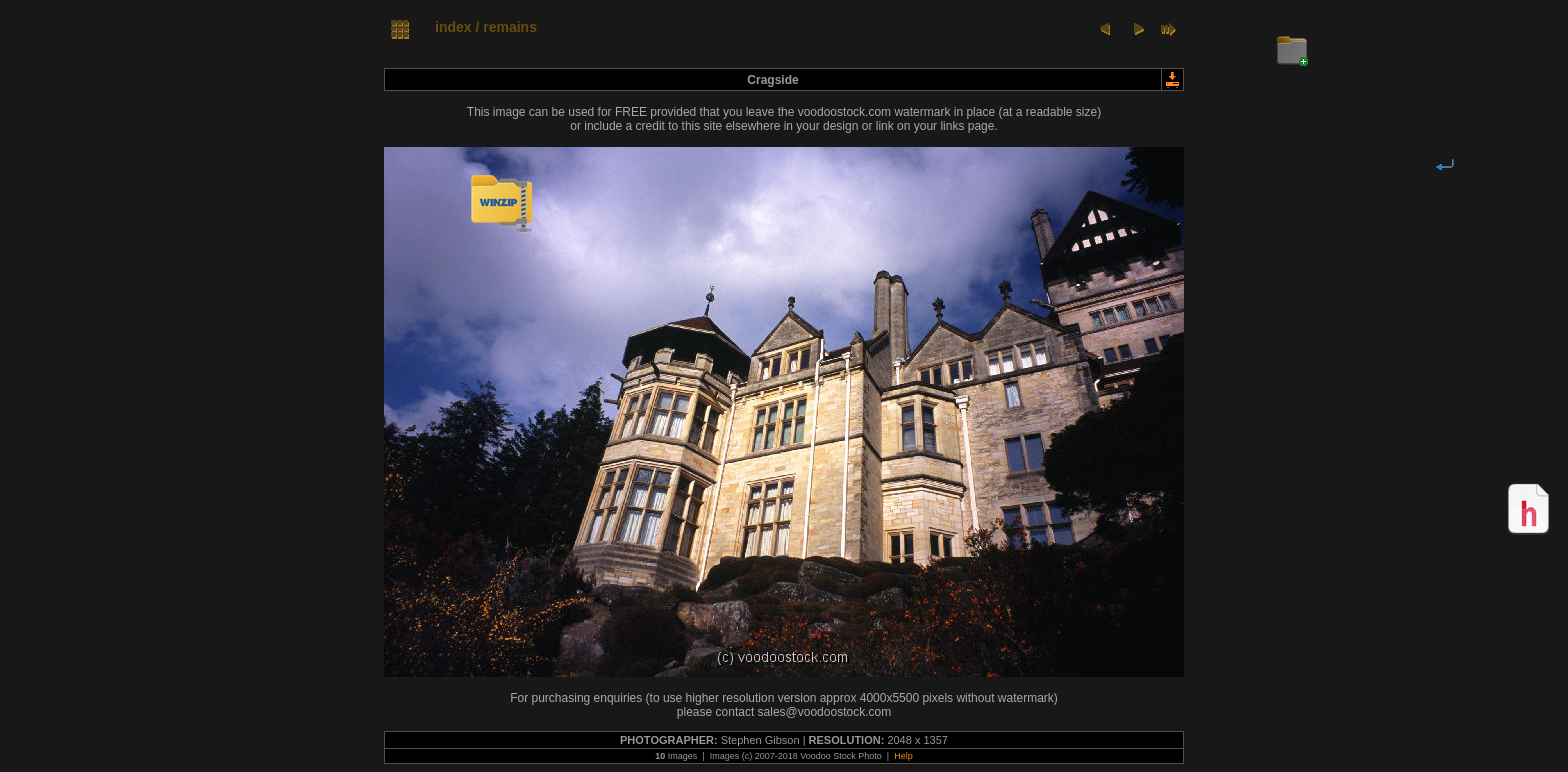 The height and width of the screenshot is (772, 1568). What do you see at coordinates (501, 200) in the screenshot?
I see `open folder containing WinZip compressed files` at bounding box center [501, 200].